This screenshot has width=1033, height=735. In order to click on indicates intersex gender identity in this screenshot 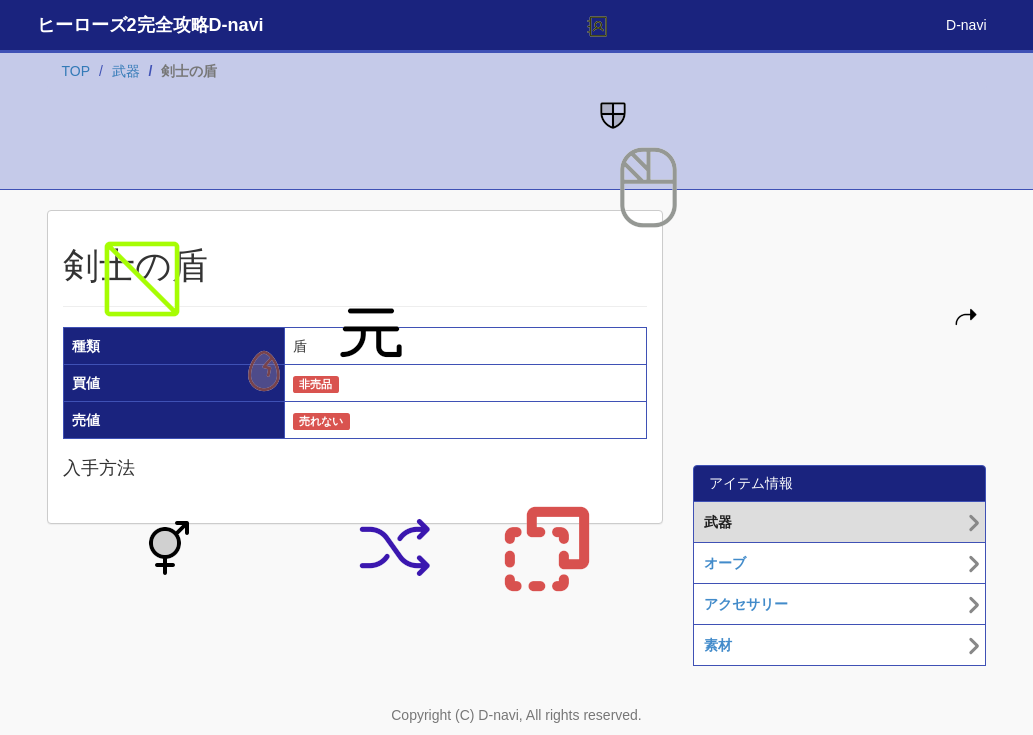, I will do `click(167, 547)`.